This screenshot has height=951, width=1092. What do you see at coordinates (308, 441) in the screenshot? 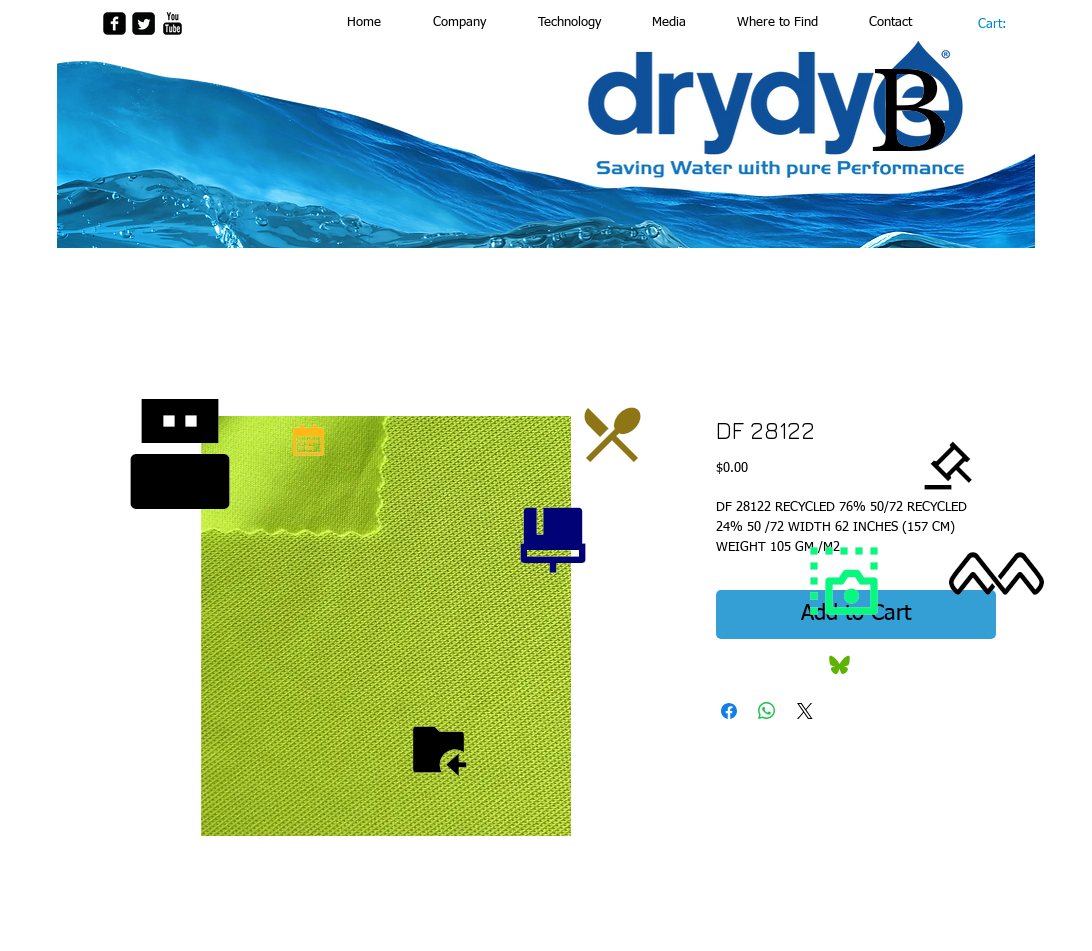
I see `view calendar tasks and to-do items` at bounding box center [308, 441].